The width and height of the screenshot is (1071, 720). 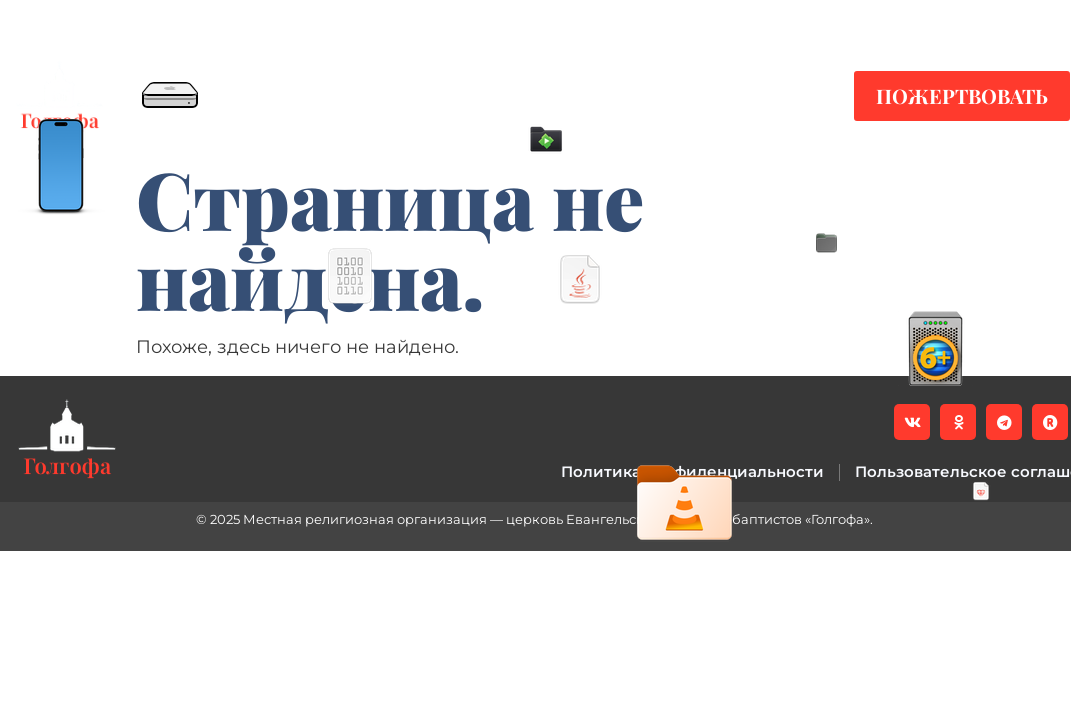 I want to click on indicates a connected iPhone device, so click(x=61, y=167).